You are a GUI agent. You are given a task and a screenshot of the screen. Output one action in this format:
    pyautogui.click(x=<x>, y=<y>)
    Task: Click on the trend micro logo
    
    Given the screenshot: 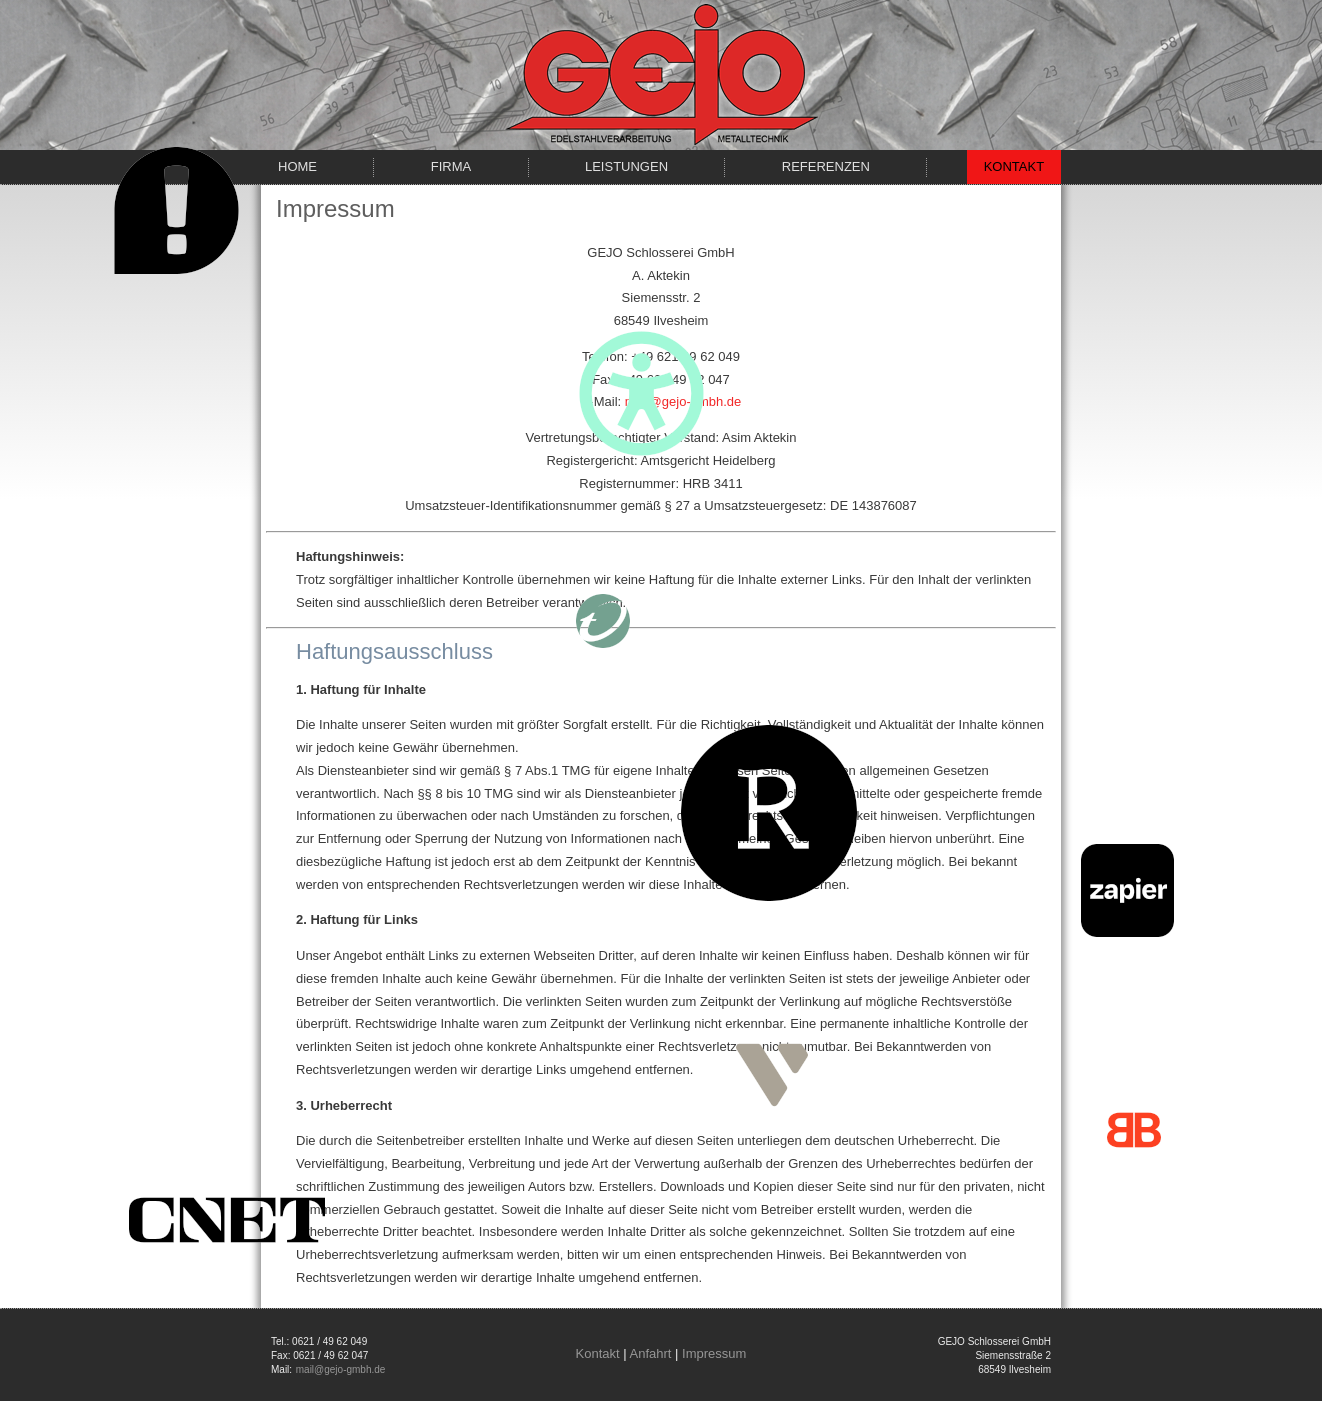 What is the action you would take?
    pyautogui.click(x=603, y=621)
    